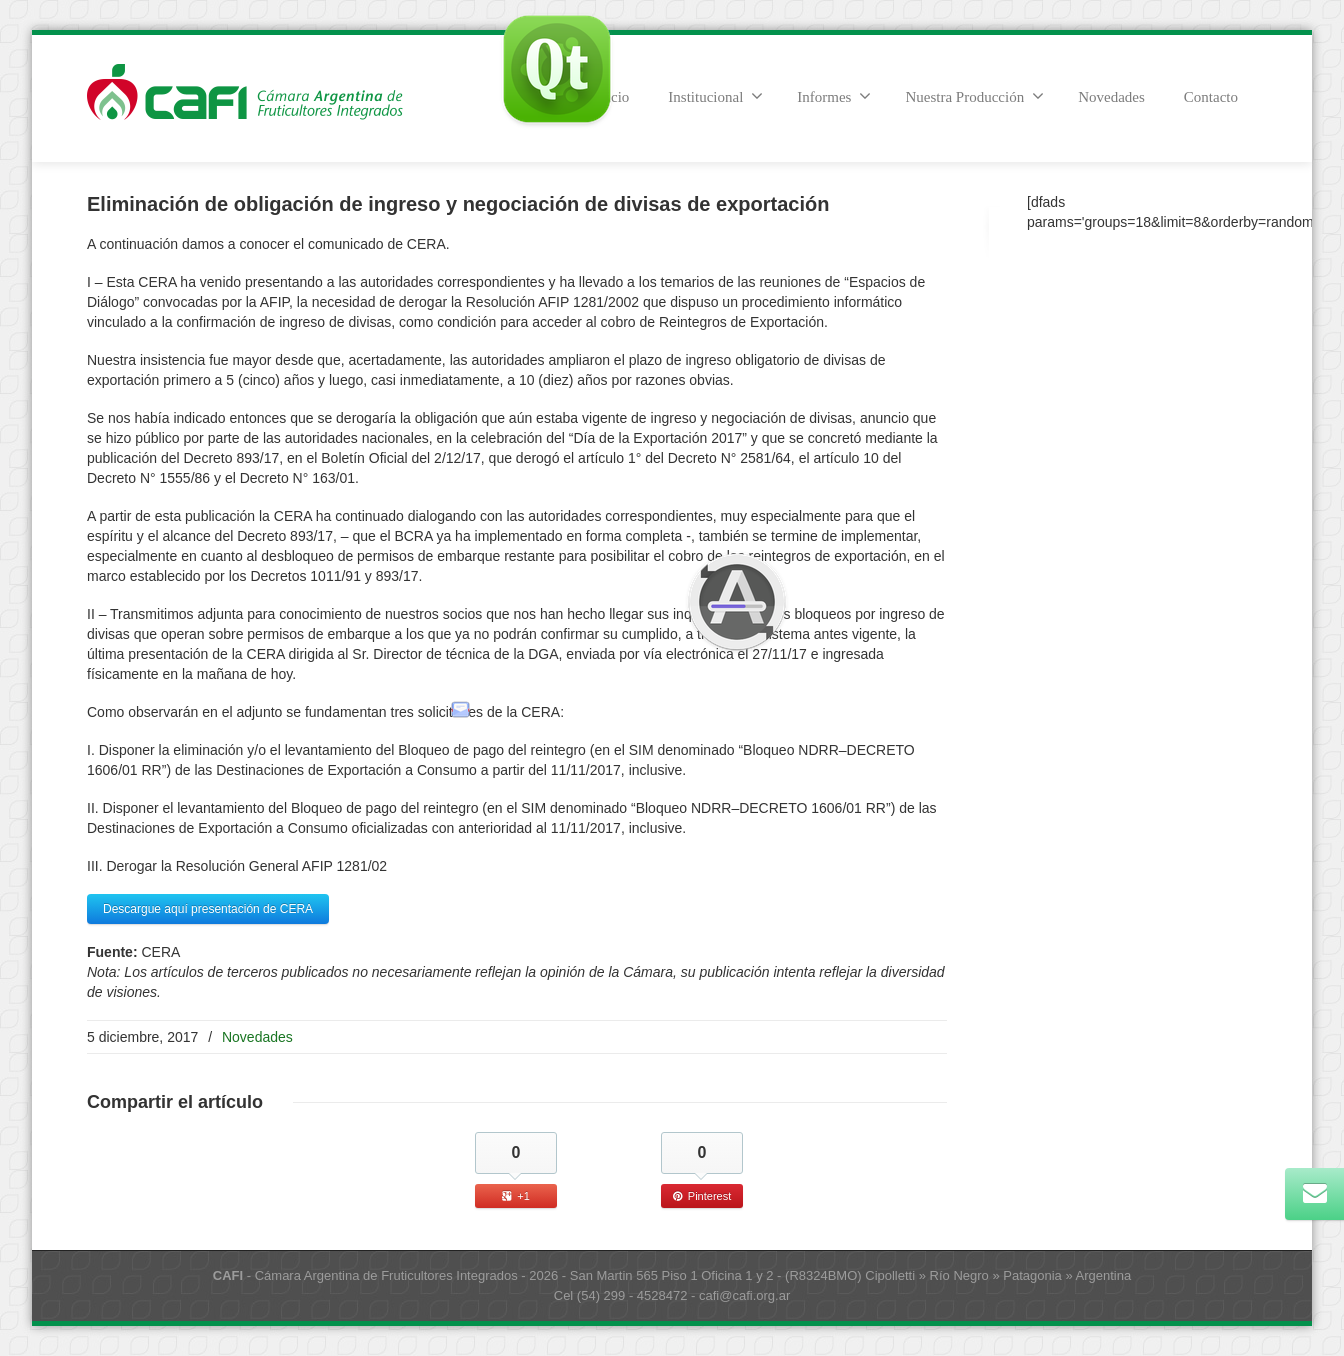  What do you see at coordinates (557, 69) in the screenshot?
I see `launch qt creator for ubuntu development` at bounding box center [557, 69].